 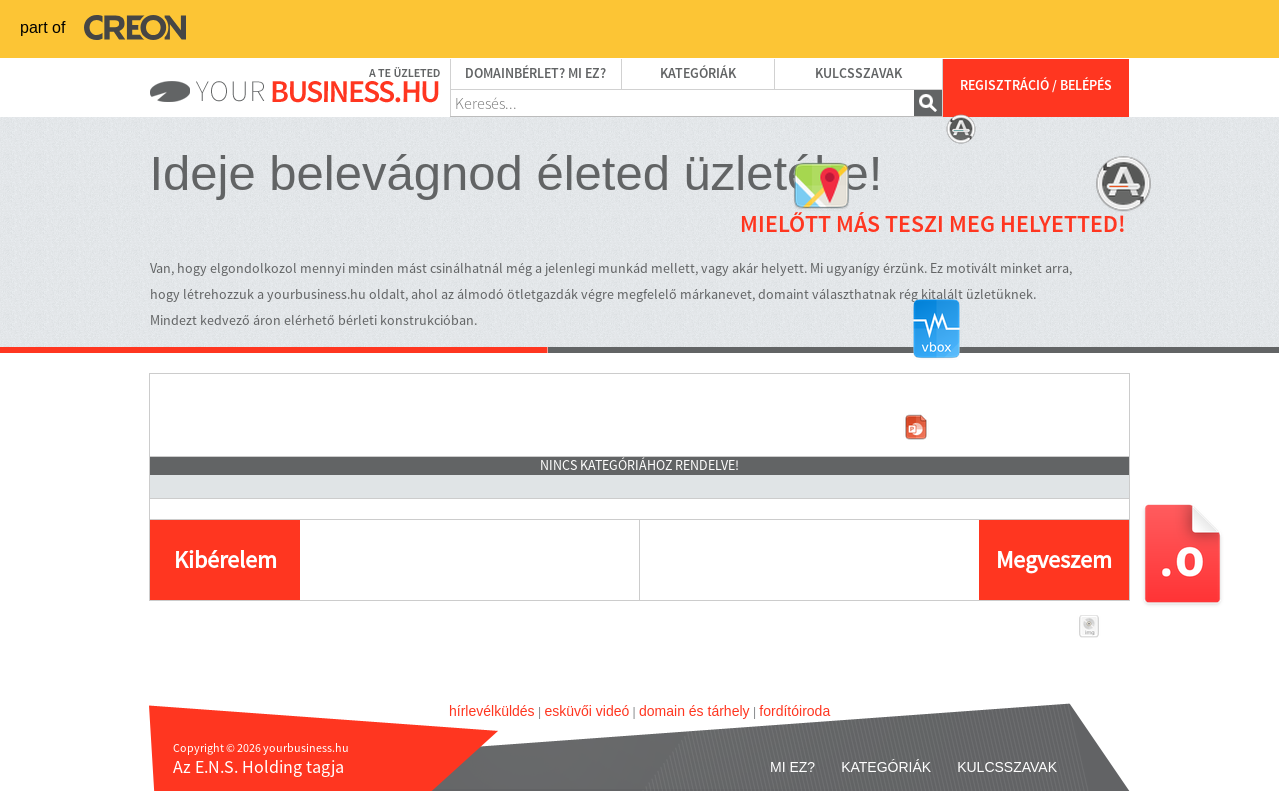 I want to click on virtualbox virtual machine configuration file, so click(x=936, y=328).